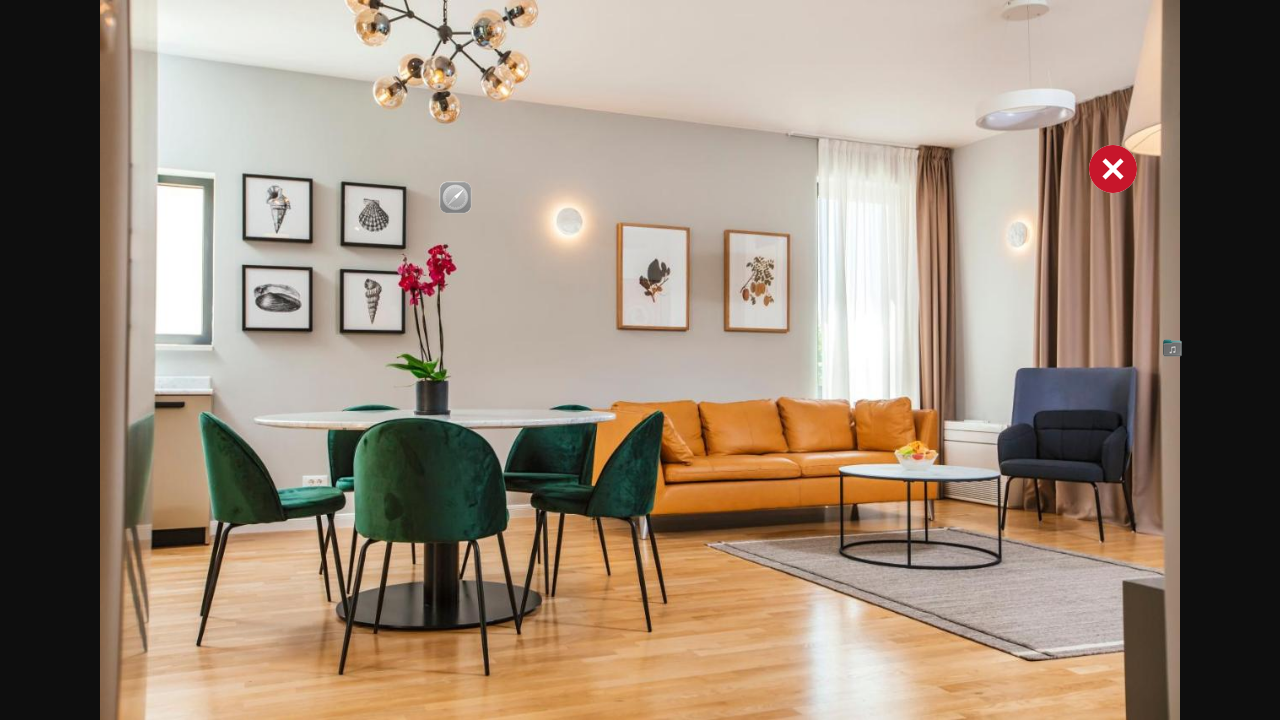  Describe the element at coordinates (455, 197) in the screenshot. I see `open Safari web browser` at that location.